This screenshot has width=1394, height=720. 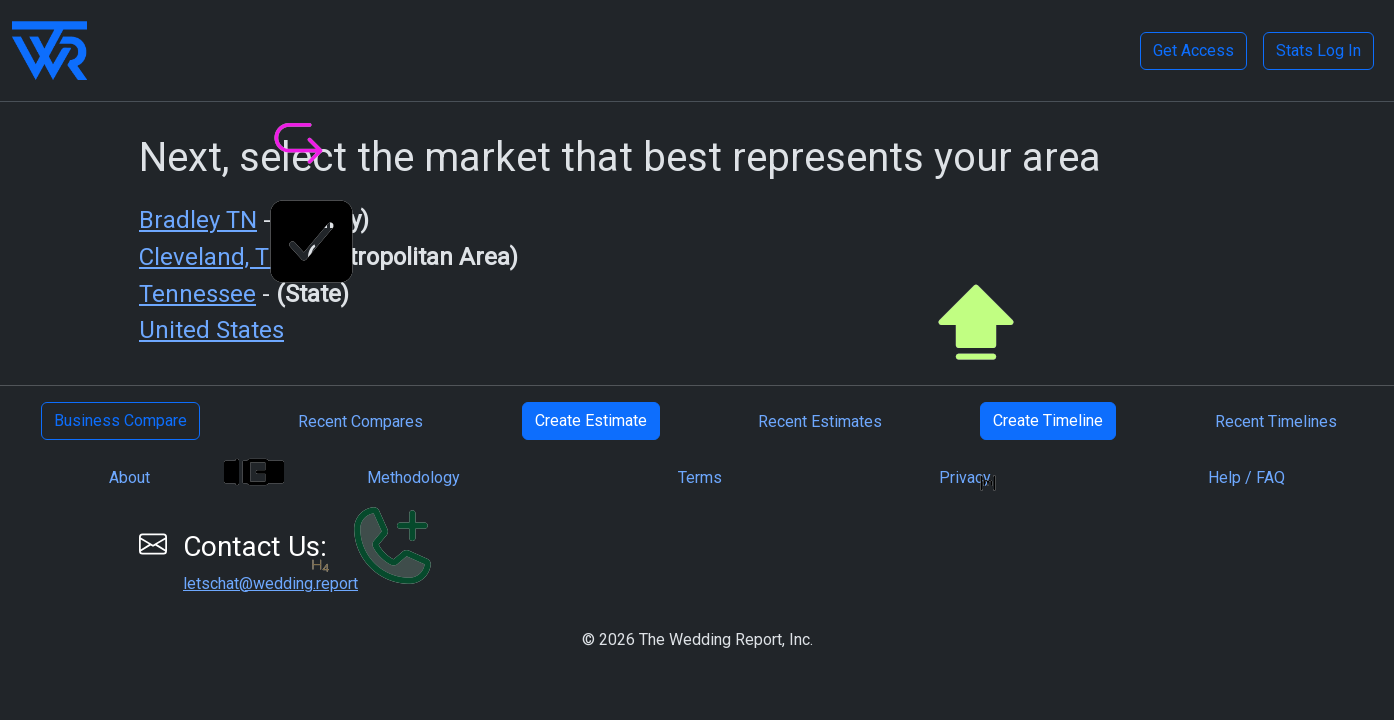 What do you see at coordinates (254, 472) in the screenshot?
I see `access clothing or accessories settings` at bounding box center [254, 472].